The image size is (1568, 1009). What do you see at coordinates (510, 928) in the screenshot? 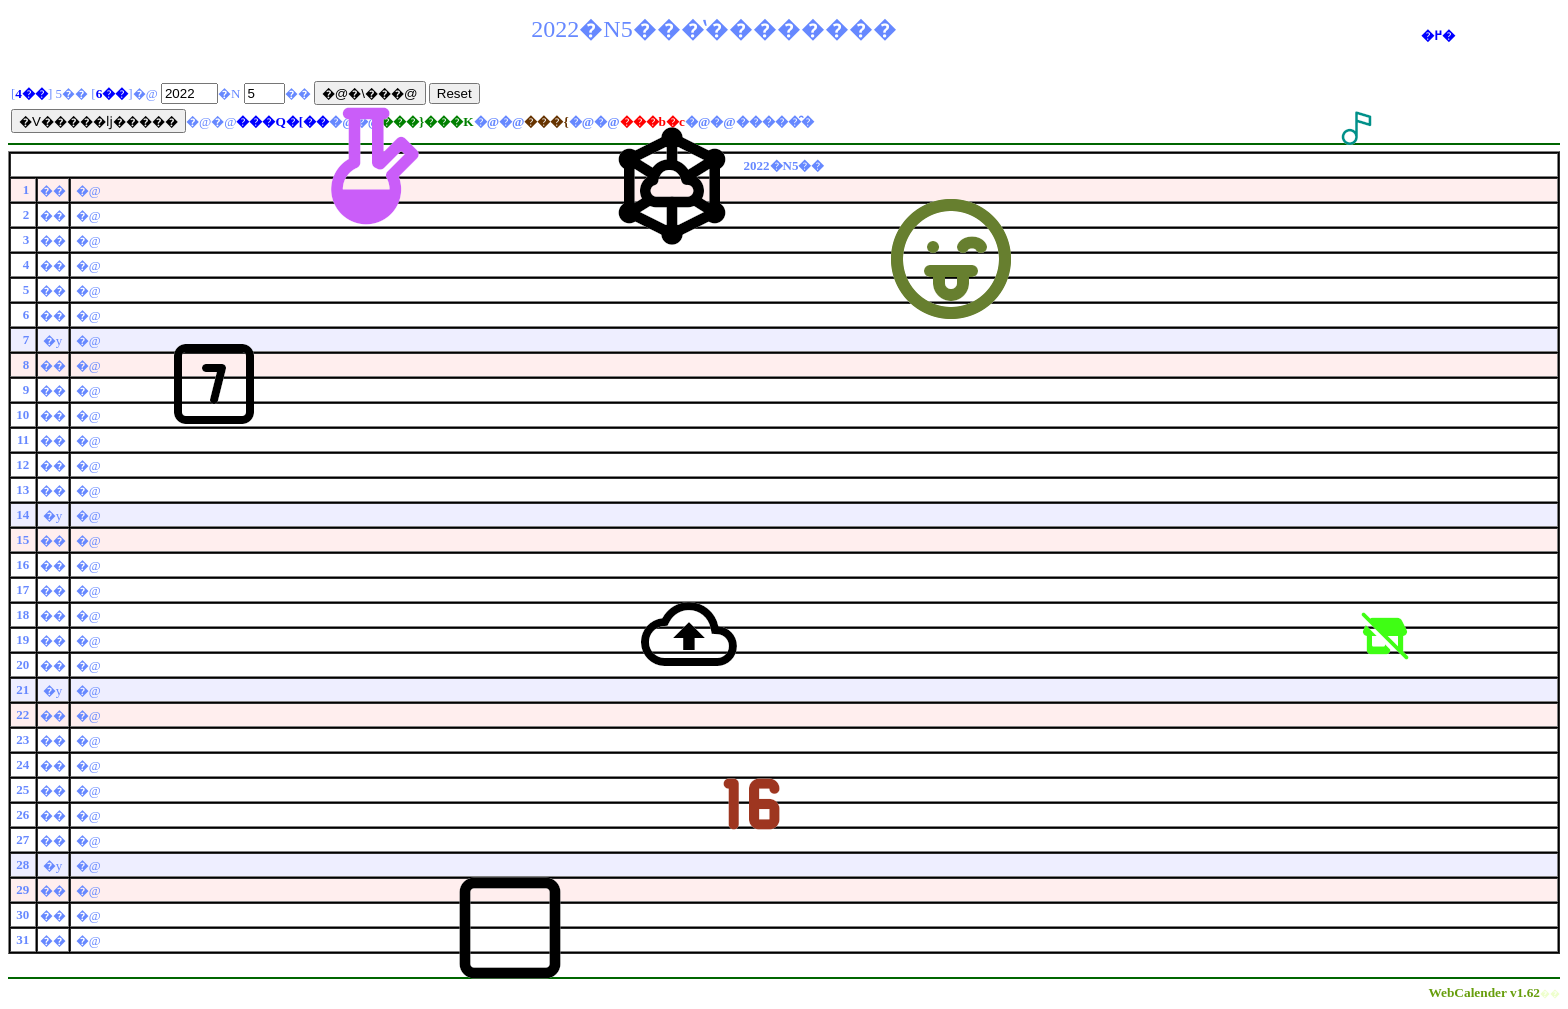
I see `an unchecked checkbox or selection state` at bounding box center [510, 928].